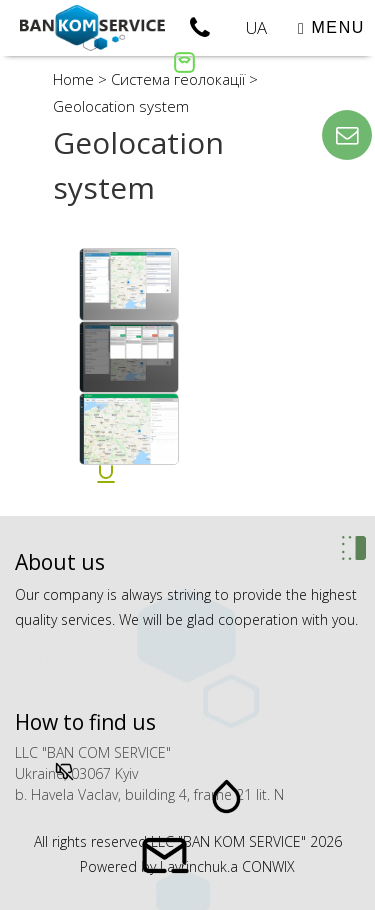 Image resolution: width=375 pixels, height=910 pixels. I want to click on dislike feature is disabled or unavailable, so click(64, 771).